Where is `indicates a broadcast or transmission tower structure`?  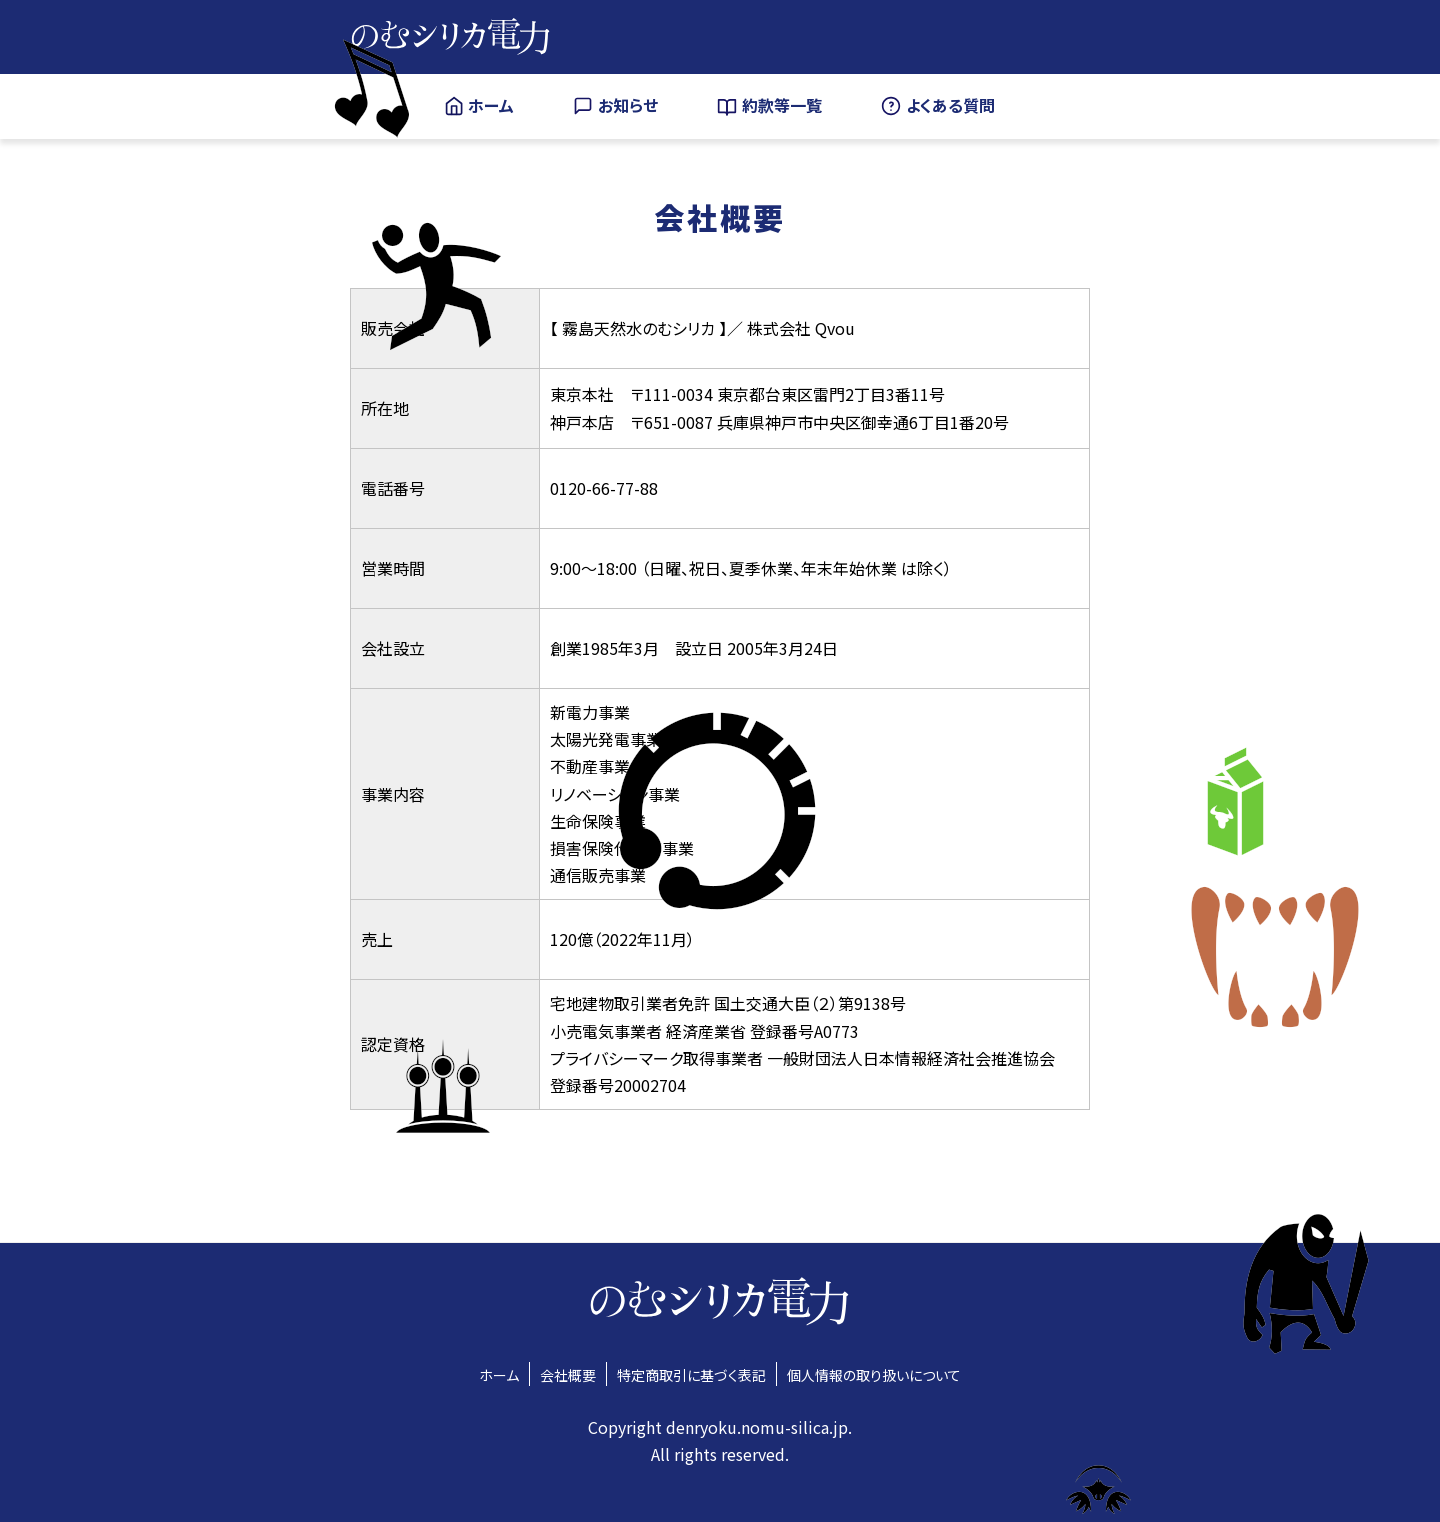 indicates a broadcast or transmission tower structure is located at coordinates (443, 1086).